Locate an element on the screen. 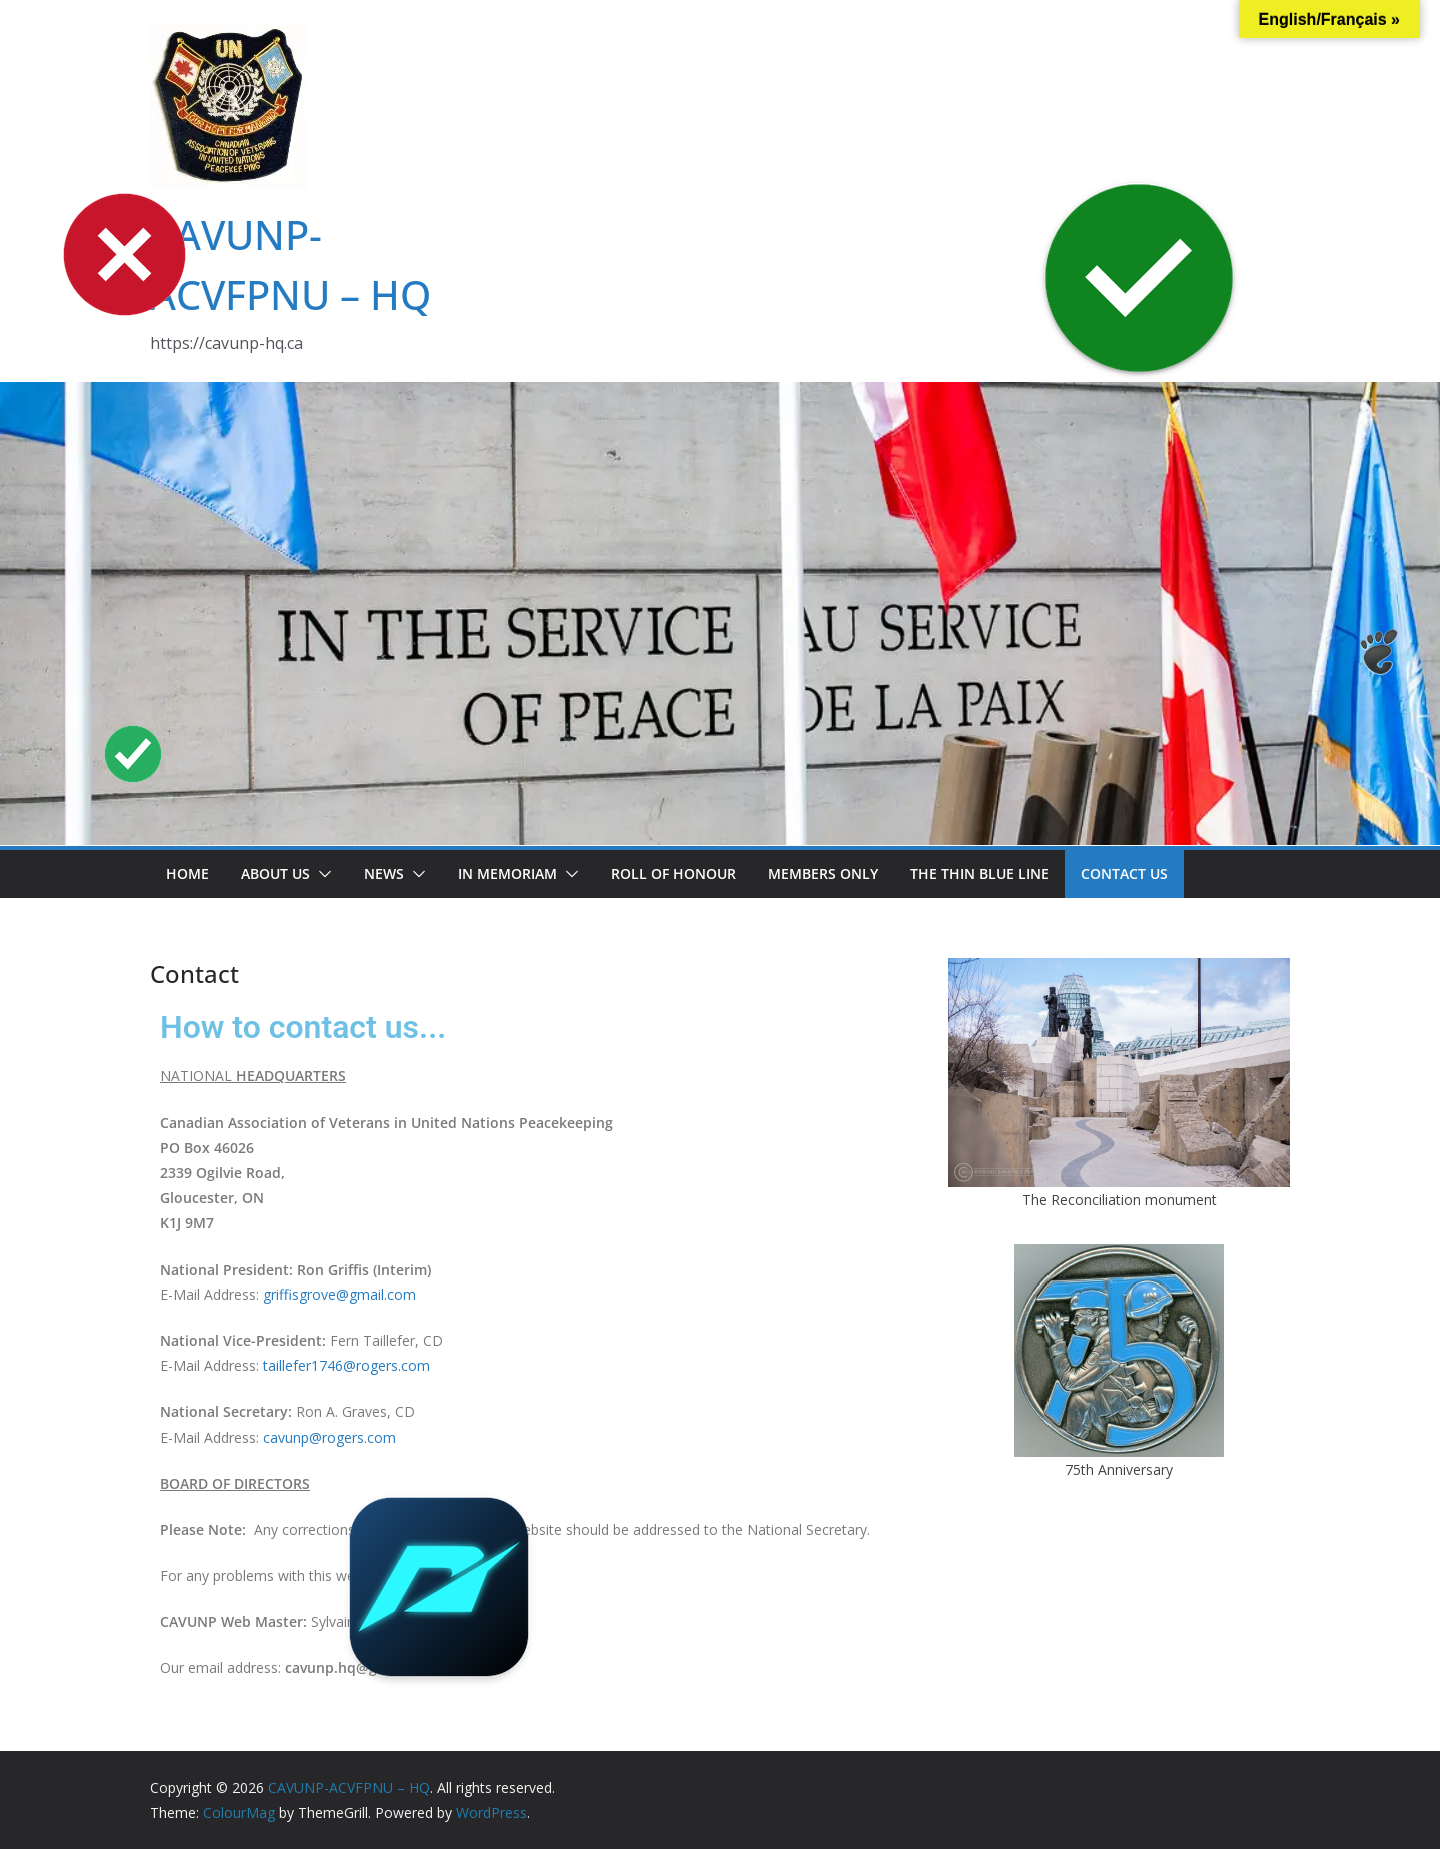 The width and height of the screenshot is (1440, 1849). launch need for speed carbon game is located at coordinates (439, 1587).